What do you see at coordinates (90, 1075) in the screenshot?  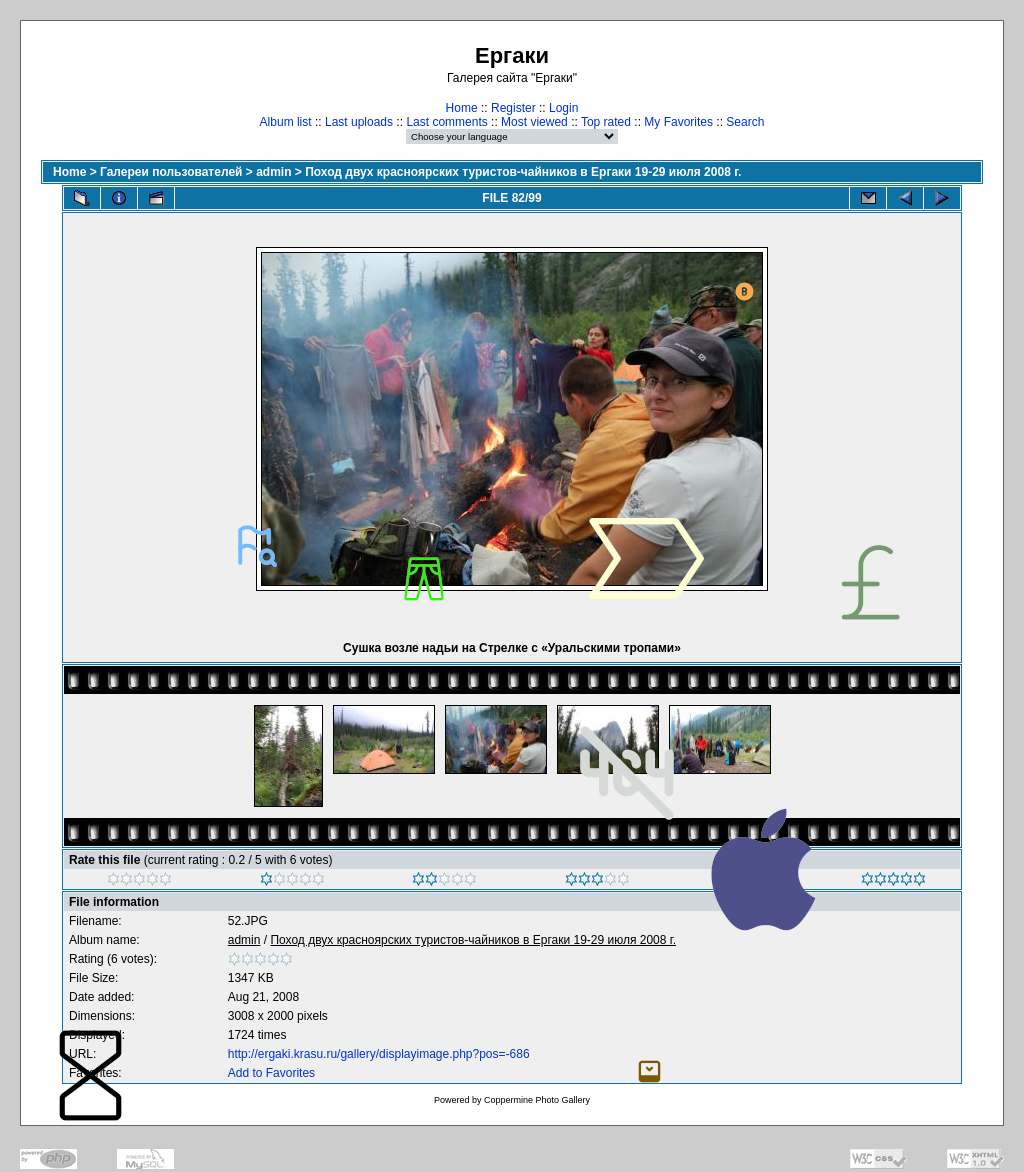 I see `indicates loading or processing in progress` at bounding box center [90, 1075].